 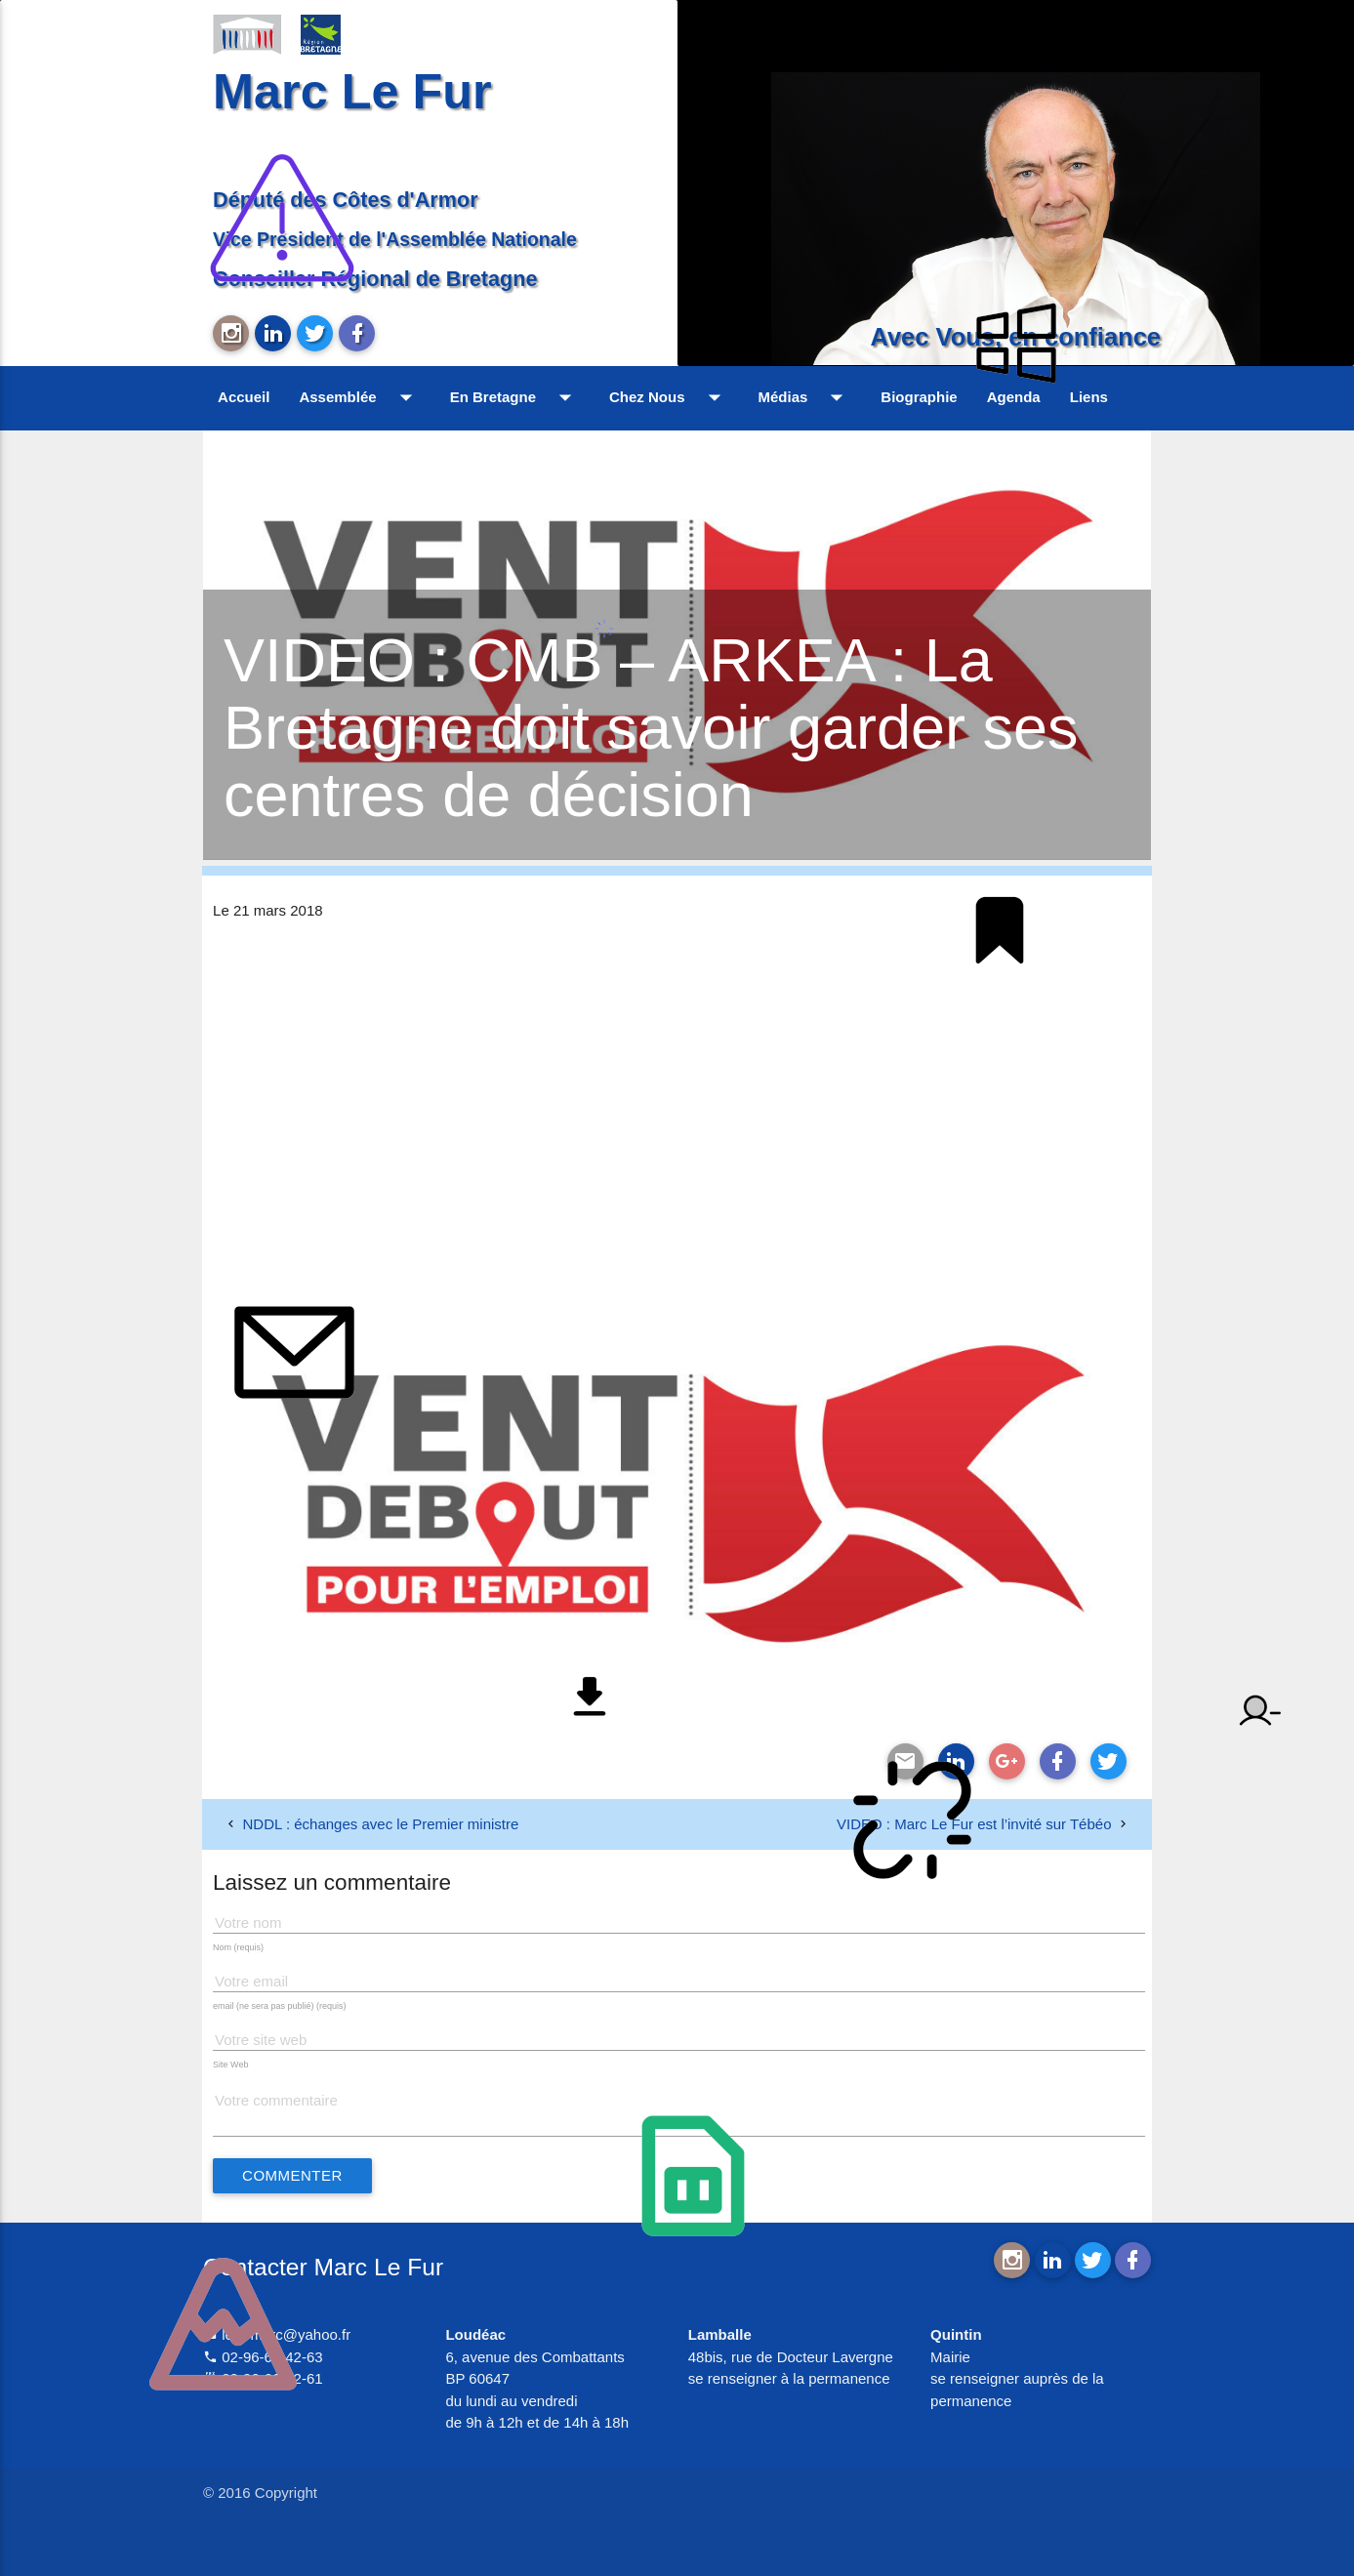 What do you see at coordinates (912, 1820) in the screenshot?
I see `unlink or disconnect a shared resource` at bounding box center [912, 1820].